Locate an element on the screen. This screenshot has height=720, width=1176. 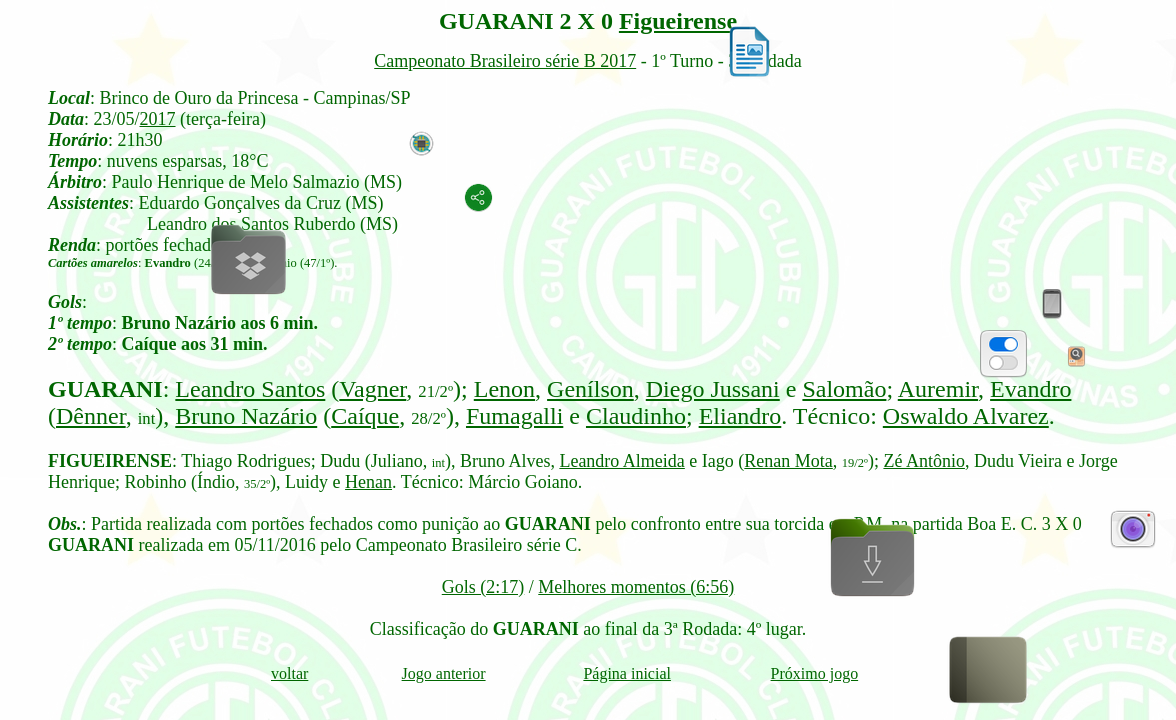
open webcamoid camera application is located at coordinates (1133, 529).